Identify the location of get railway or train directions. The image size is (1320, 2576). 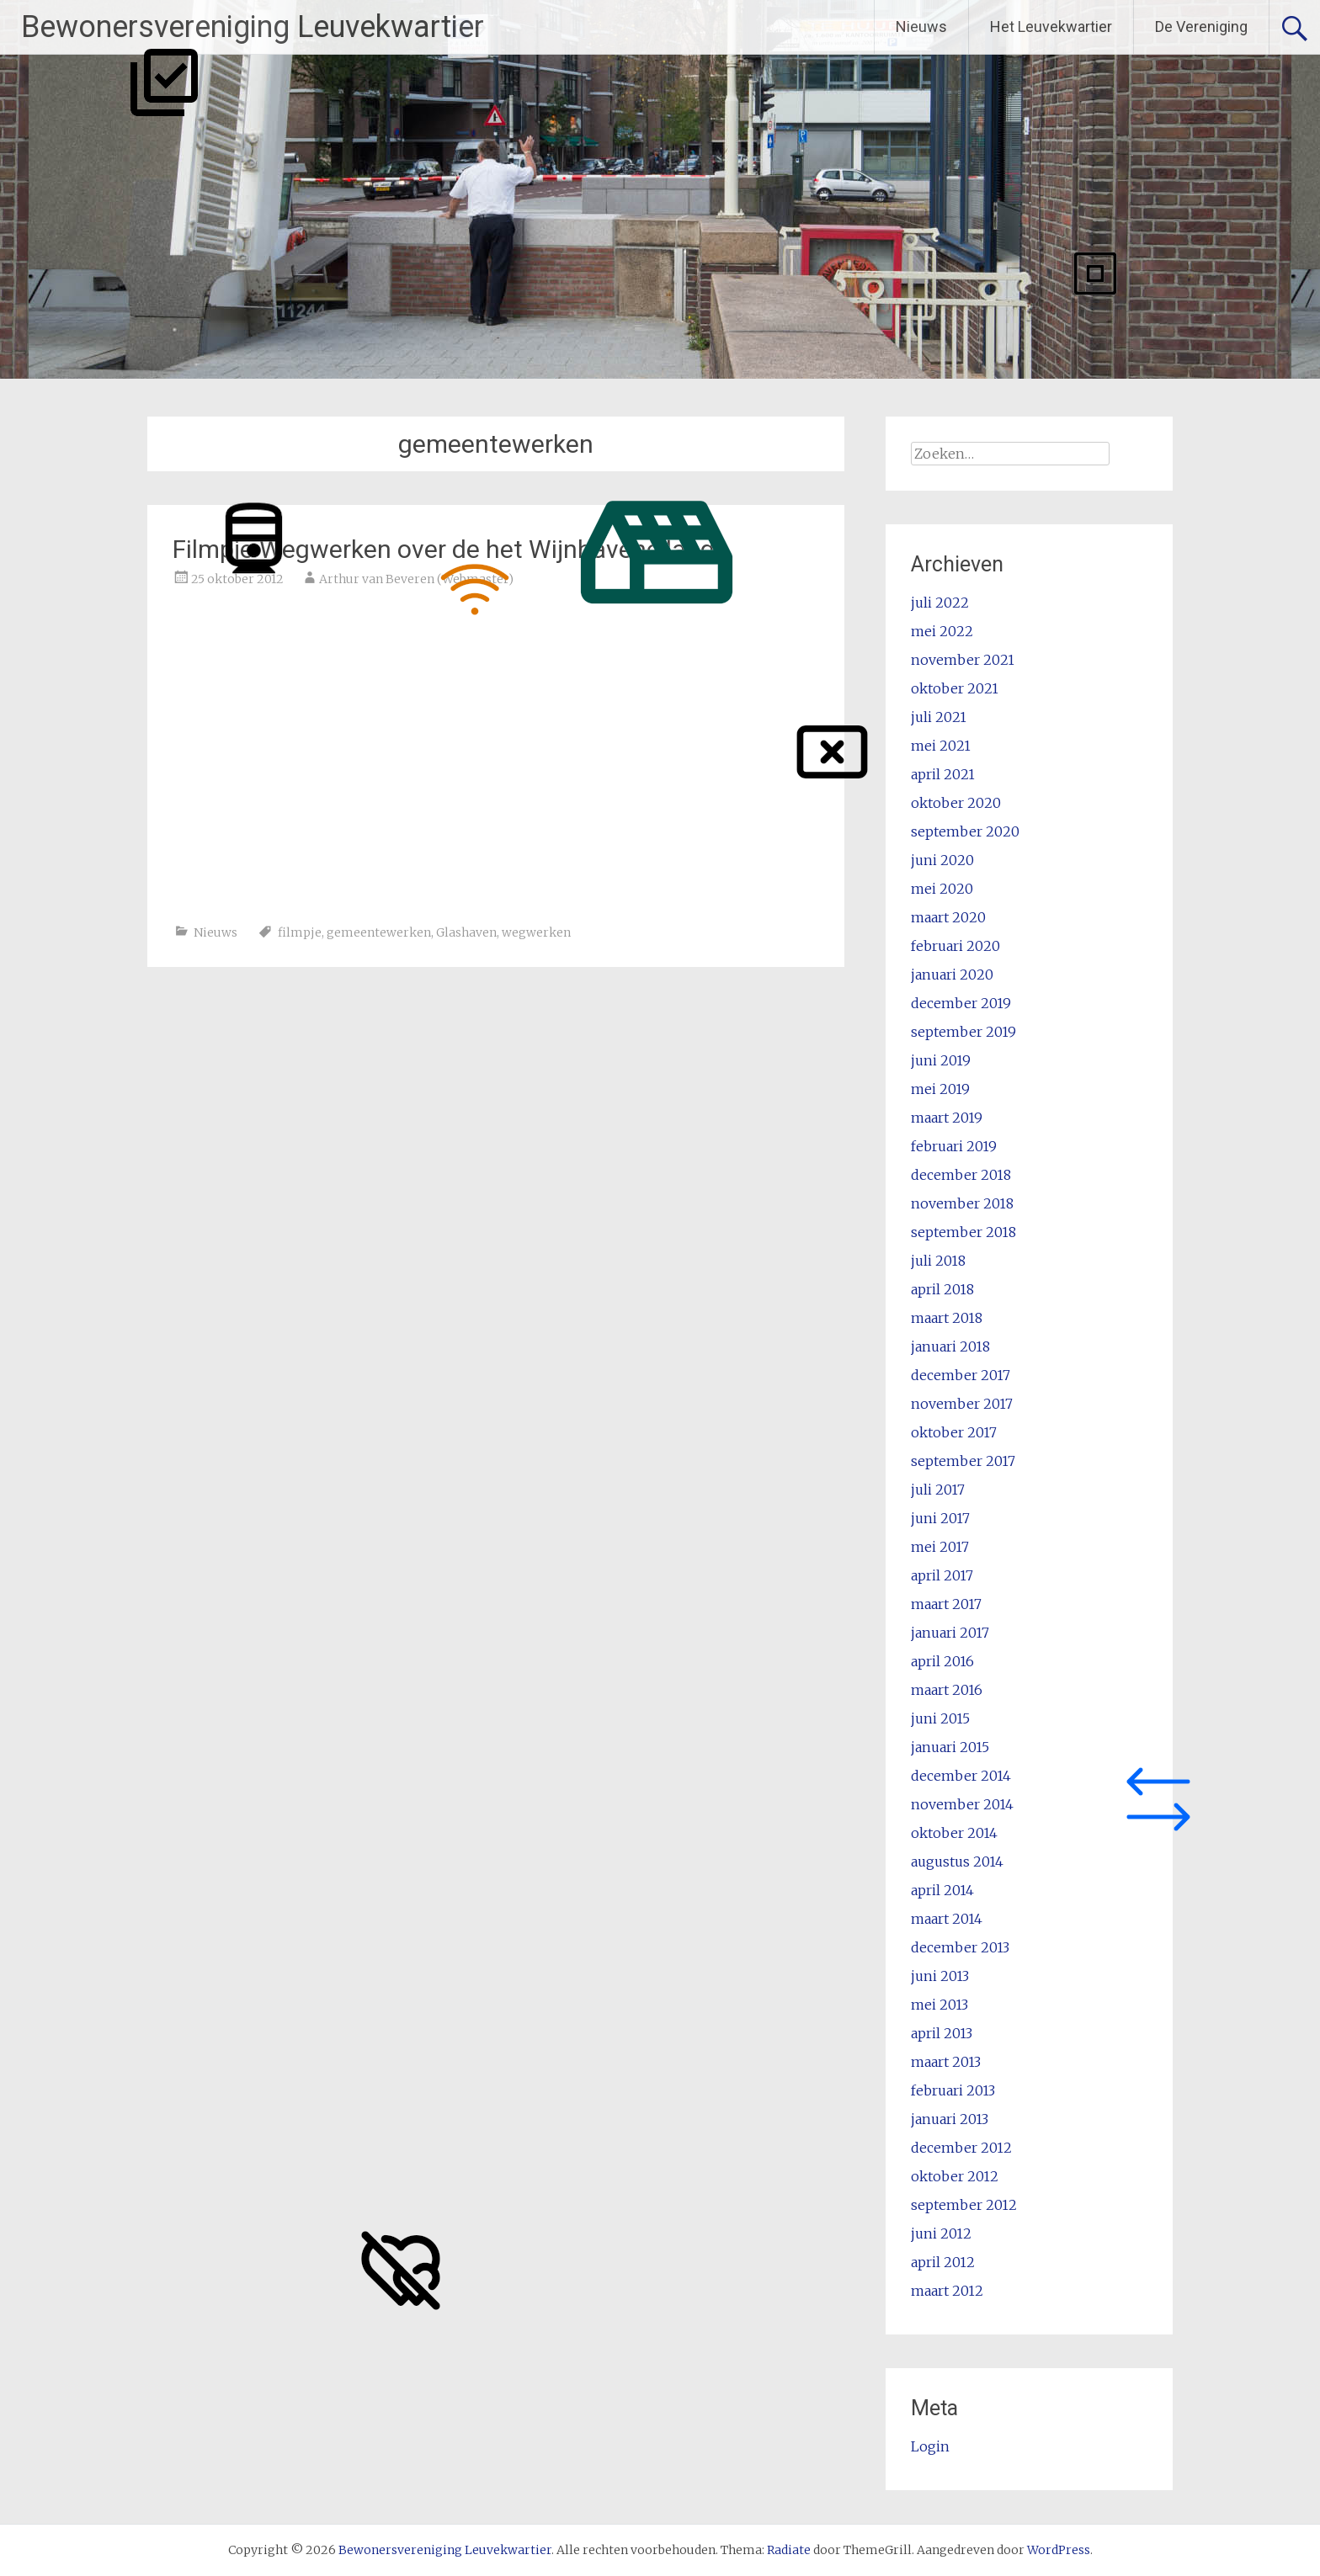
(253, 541).